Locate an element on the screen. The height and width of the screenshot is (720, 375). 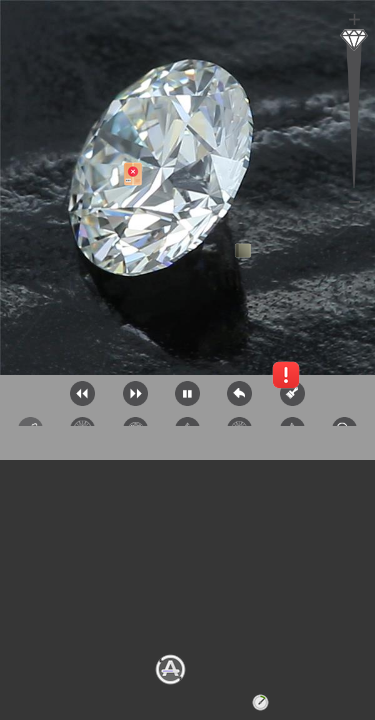
open the software updater application is located at coordinates (170, 669).